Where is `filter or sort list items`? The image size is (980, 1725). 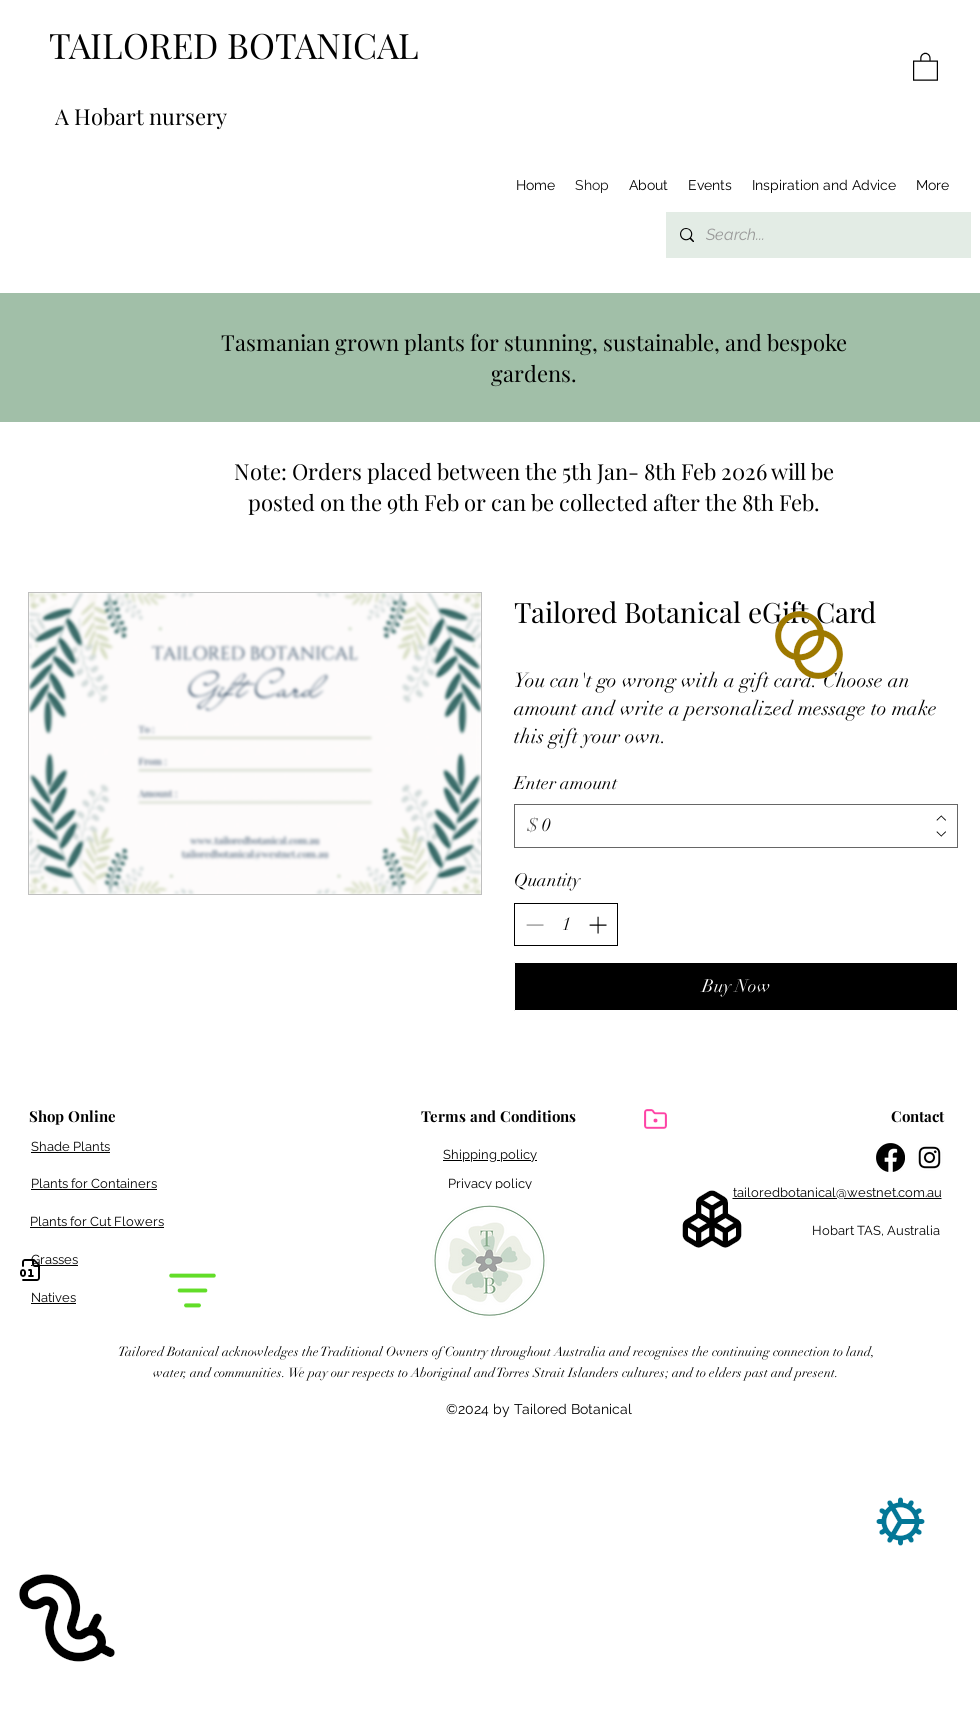
filter or sort list items is located at coordinates (192, 1290).